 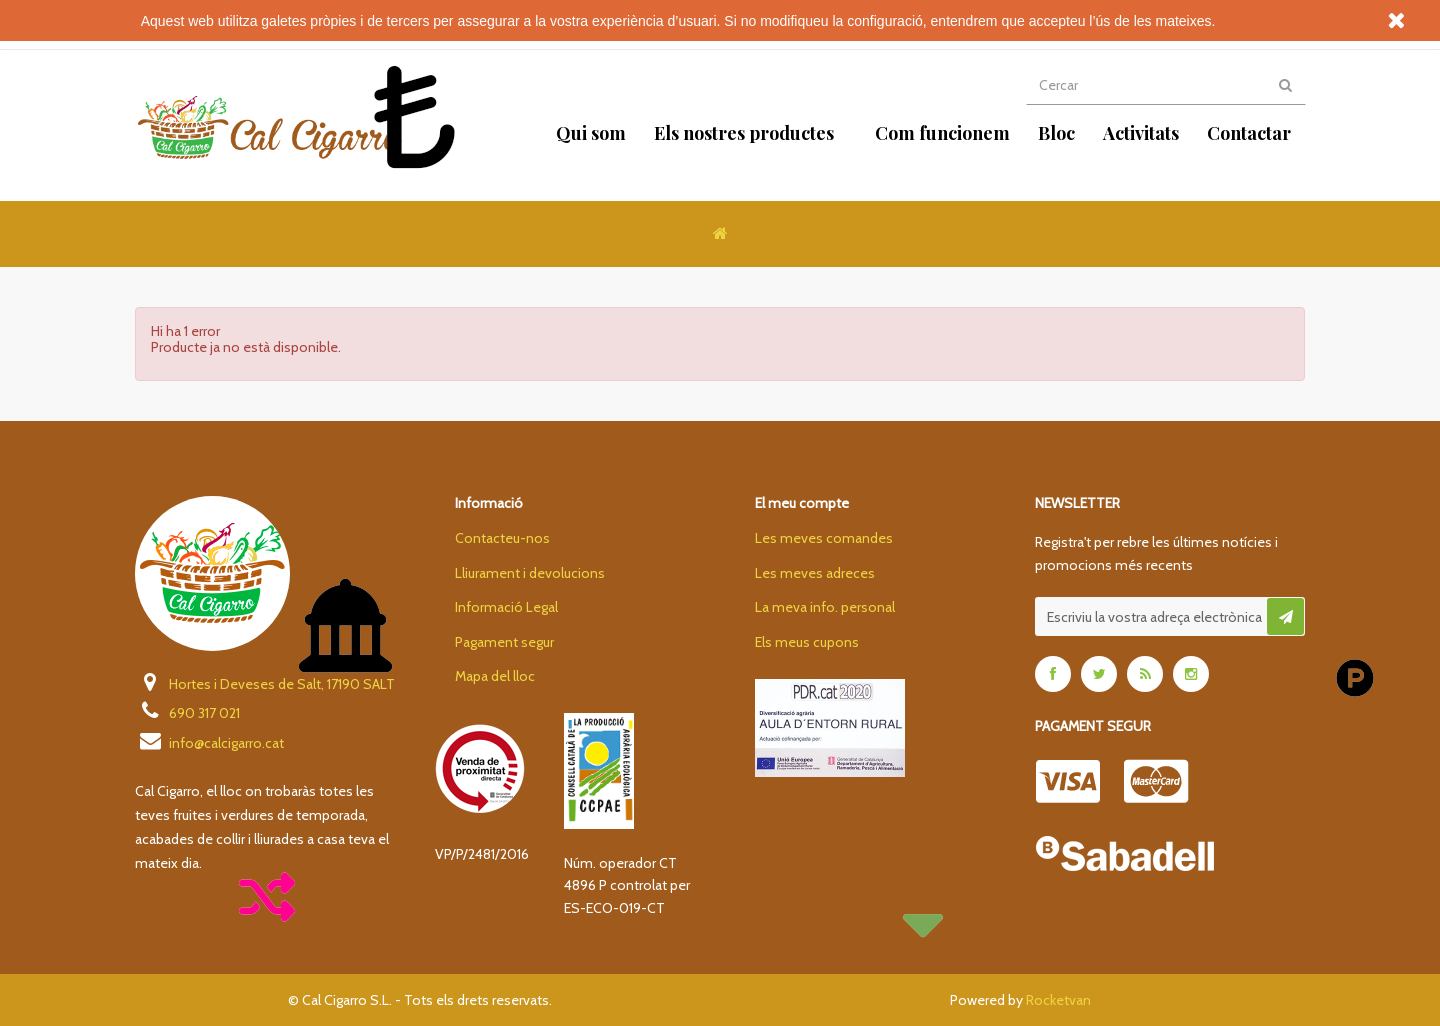 I want to click on visit product hunt website or app, so click(x=1355, y=678).